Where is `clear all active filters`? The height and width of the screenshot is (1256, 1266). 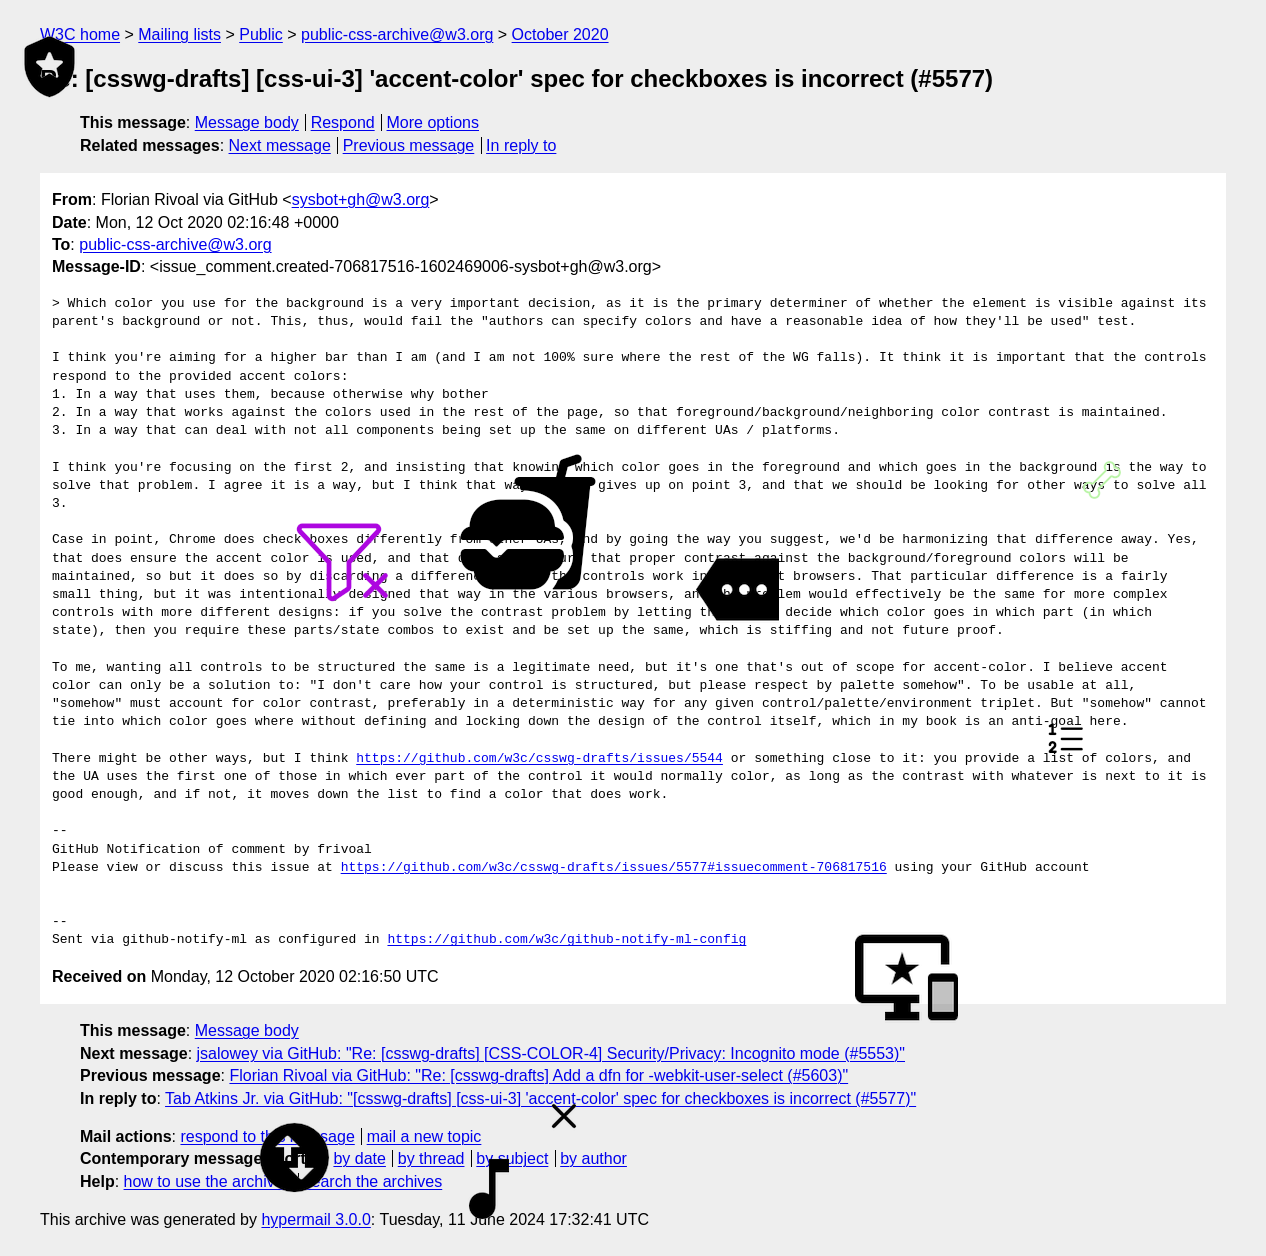 clear all active filters is located at coordinates (339, 559).